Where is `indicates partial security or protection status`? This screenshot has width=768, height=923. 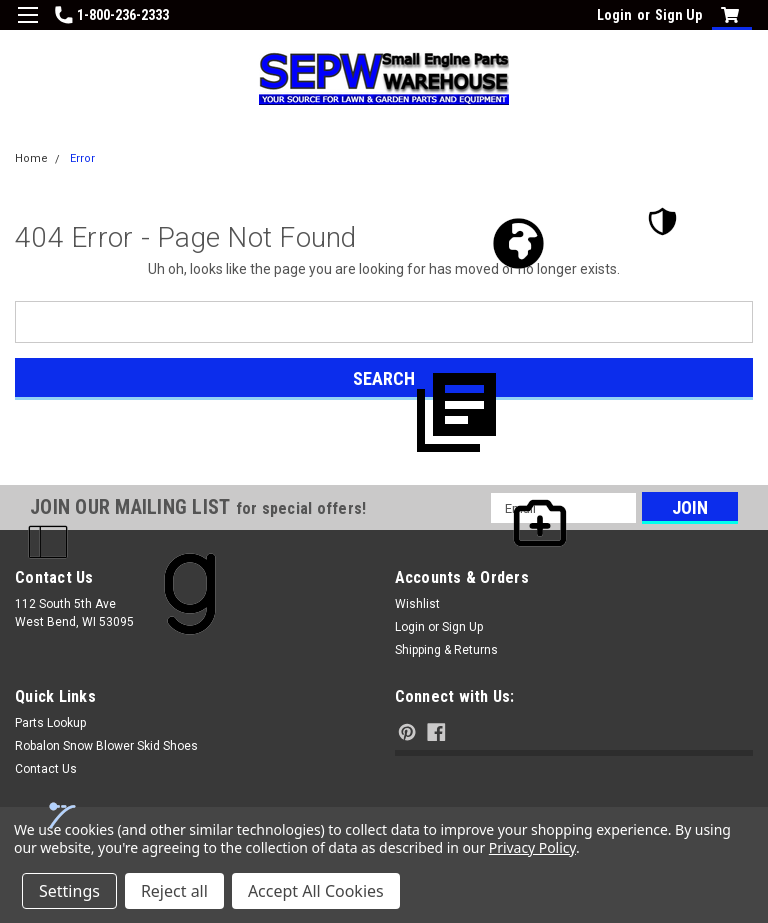 indicates partial security or protection status is located at coordinates (662, 221).